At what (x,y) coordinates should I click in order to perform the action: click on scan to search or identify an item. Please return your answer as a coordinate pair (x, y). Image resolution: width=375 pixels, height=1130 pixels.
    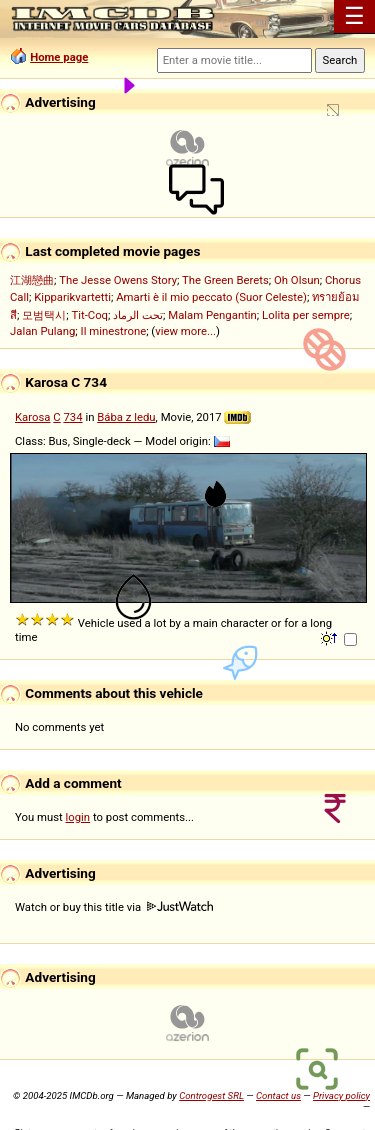
    Looking at the image, I should click on (317, 1069).